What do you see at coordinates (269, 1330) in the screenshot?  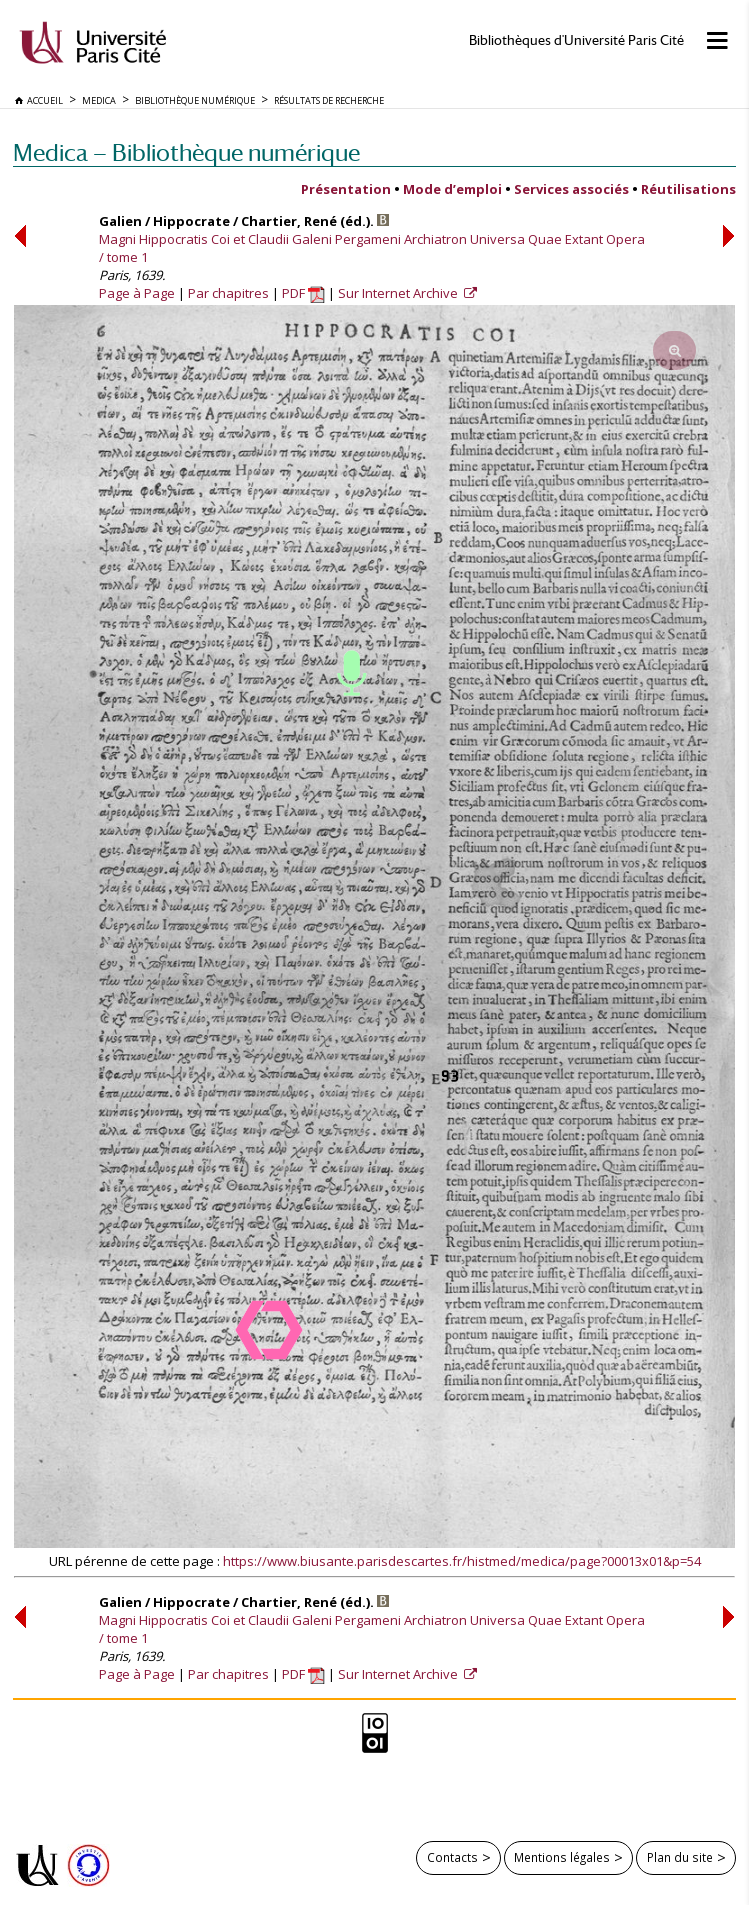 I see `web components logo` at bounding box center [269, 1330].